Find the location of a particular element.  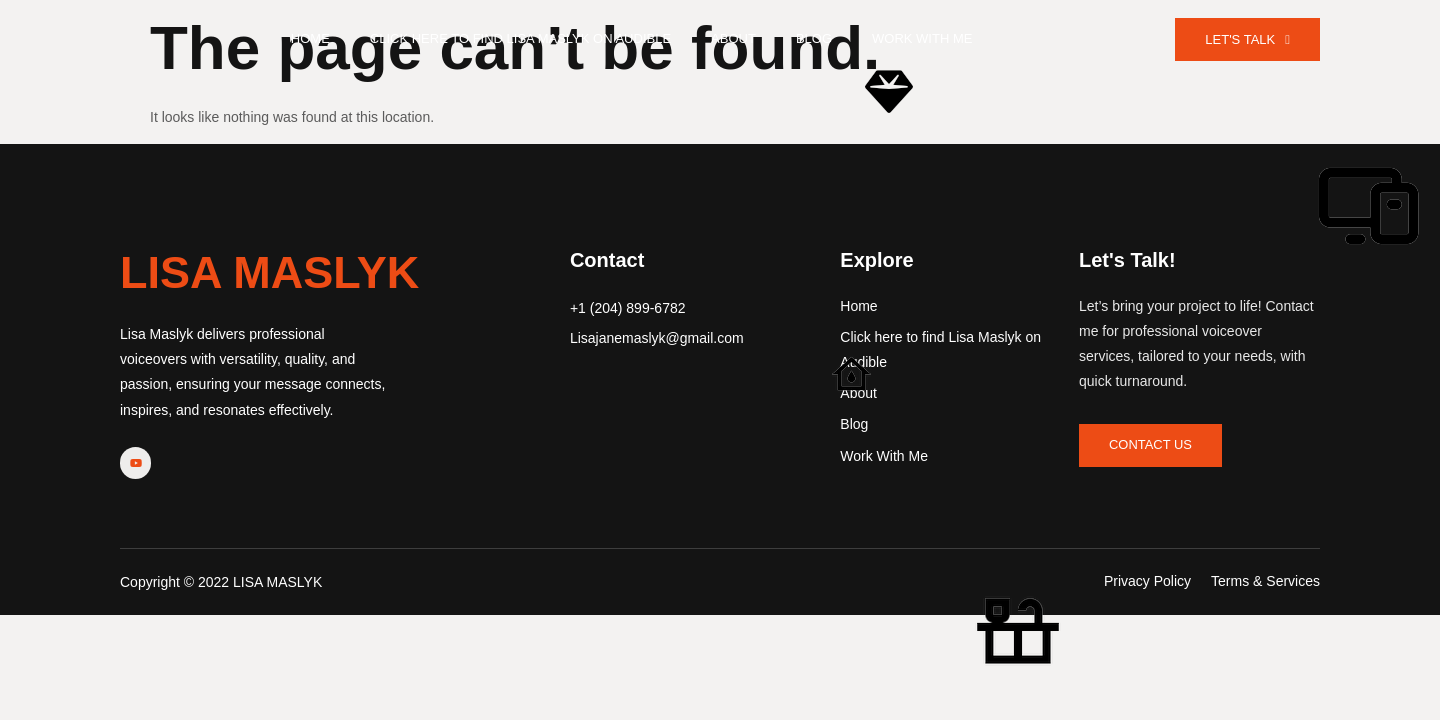

indicates premium or valuable content is located at coordinates (889, 92).